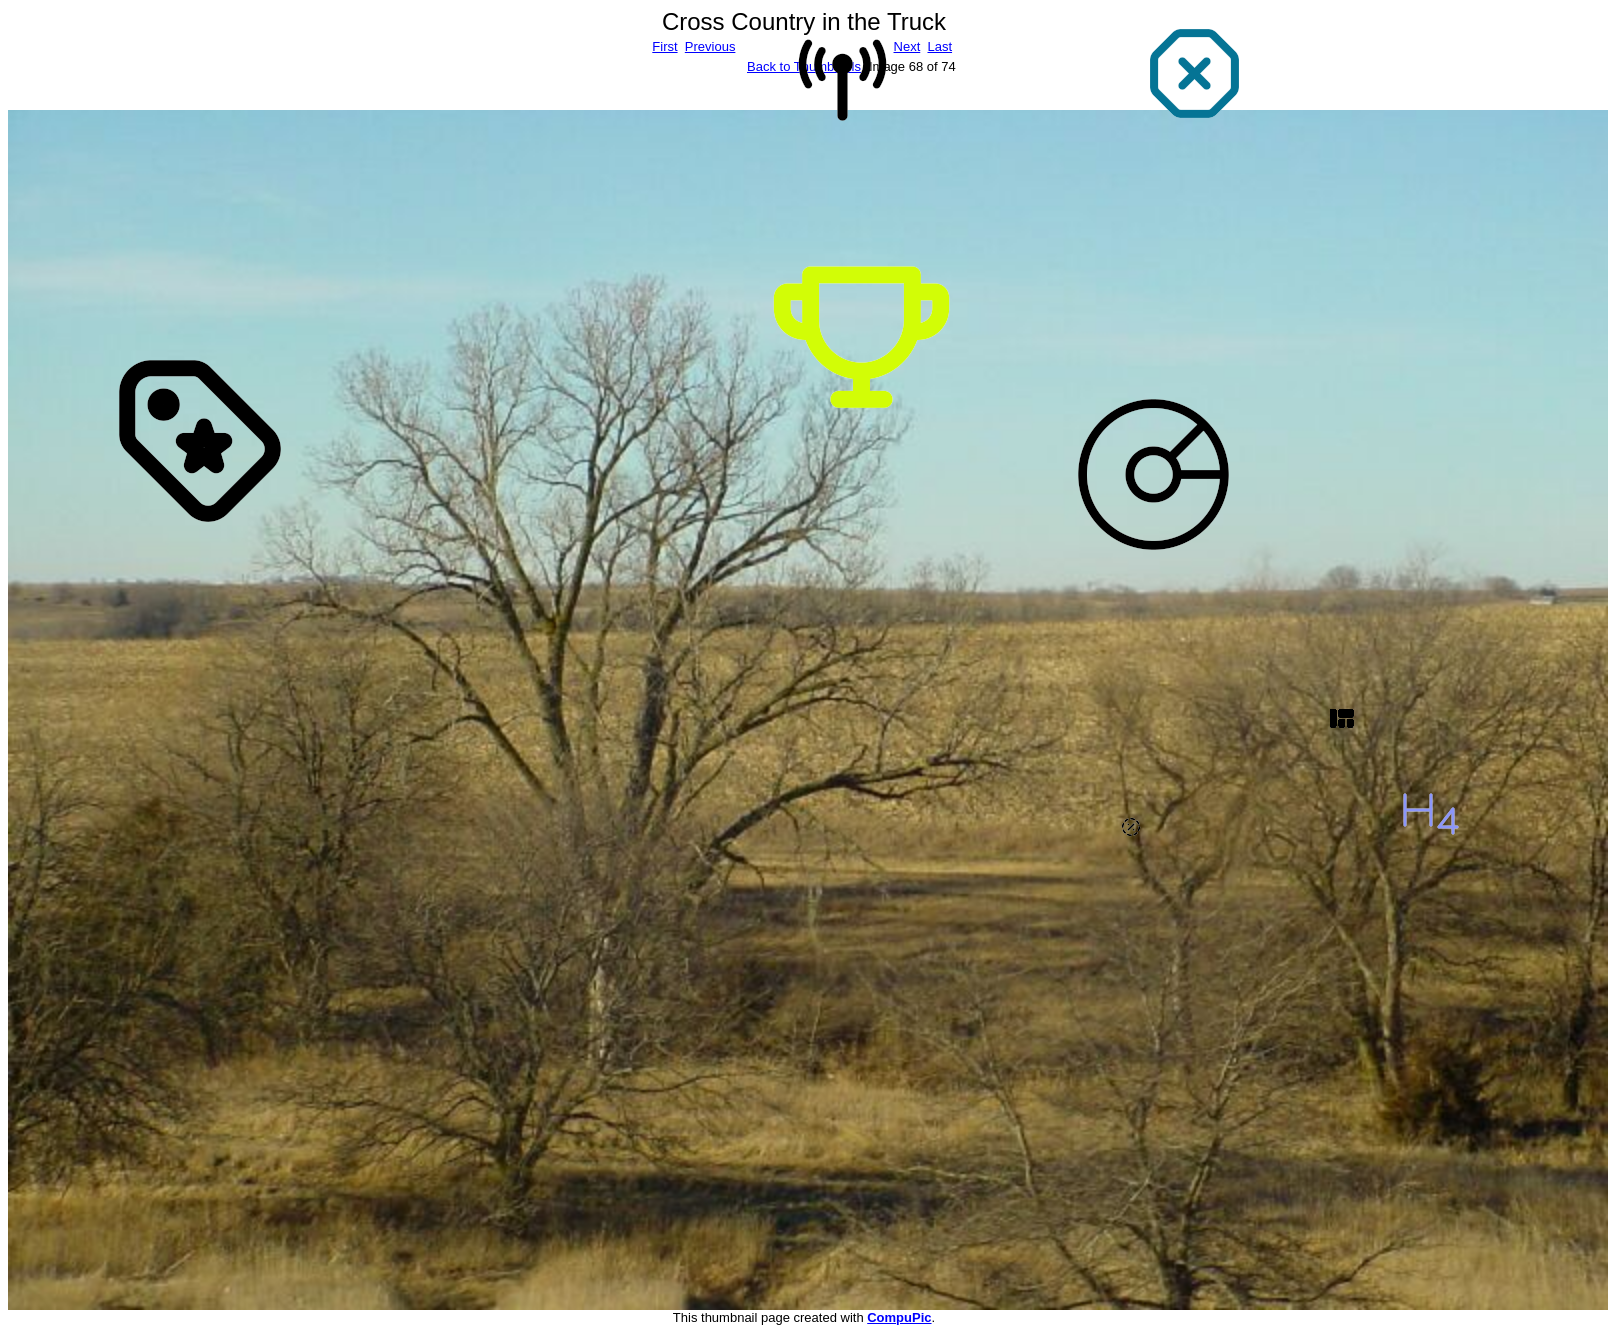 The height and width of the screenshot is (1333, 1608). I want to click on mark item as favorite, so click(200, 441).